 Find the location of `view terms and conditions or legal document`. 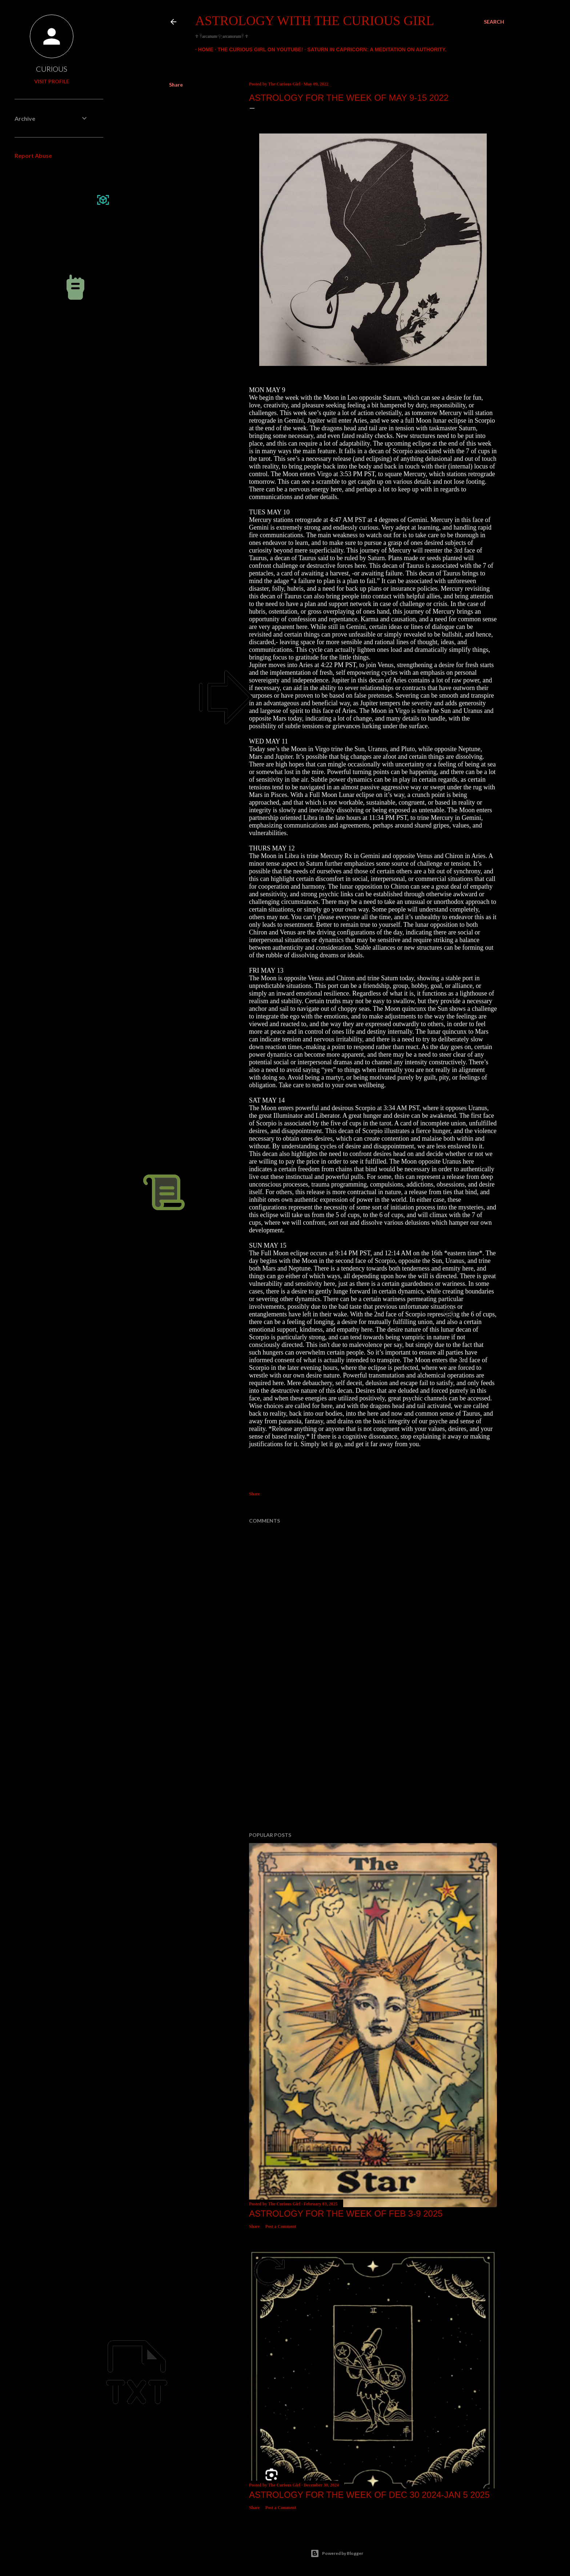

view terms and conditions or legal document is located at coordinates (165, 1192).